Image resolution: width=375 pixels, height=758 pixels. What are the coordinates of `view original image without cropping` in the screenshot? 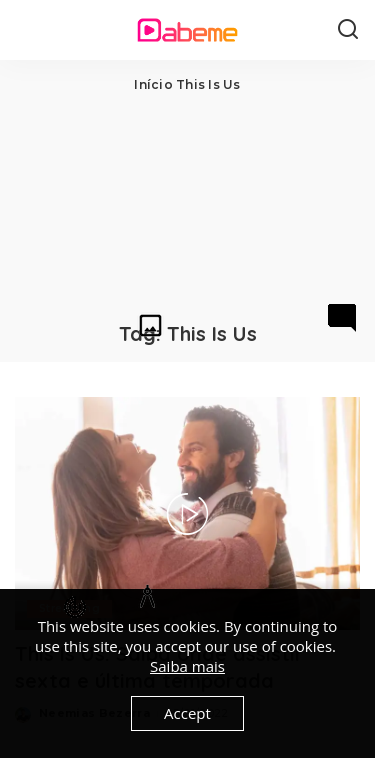 It's located at (150, 325).